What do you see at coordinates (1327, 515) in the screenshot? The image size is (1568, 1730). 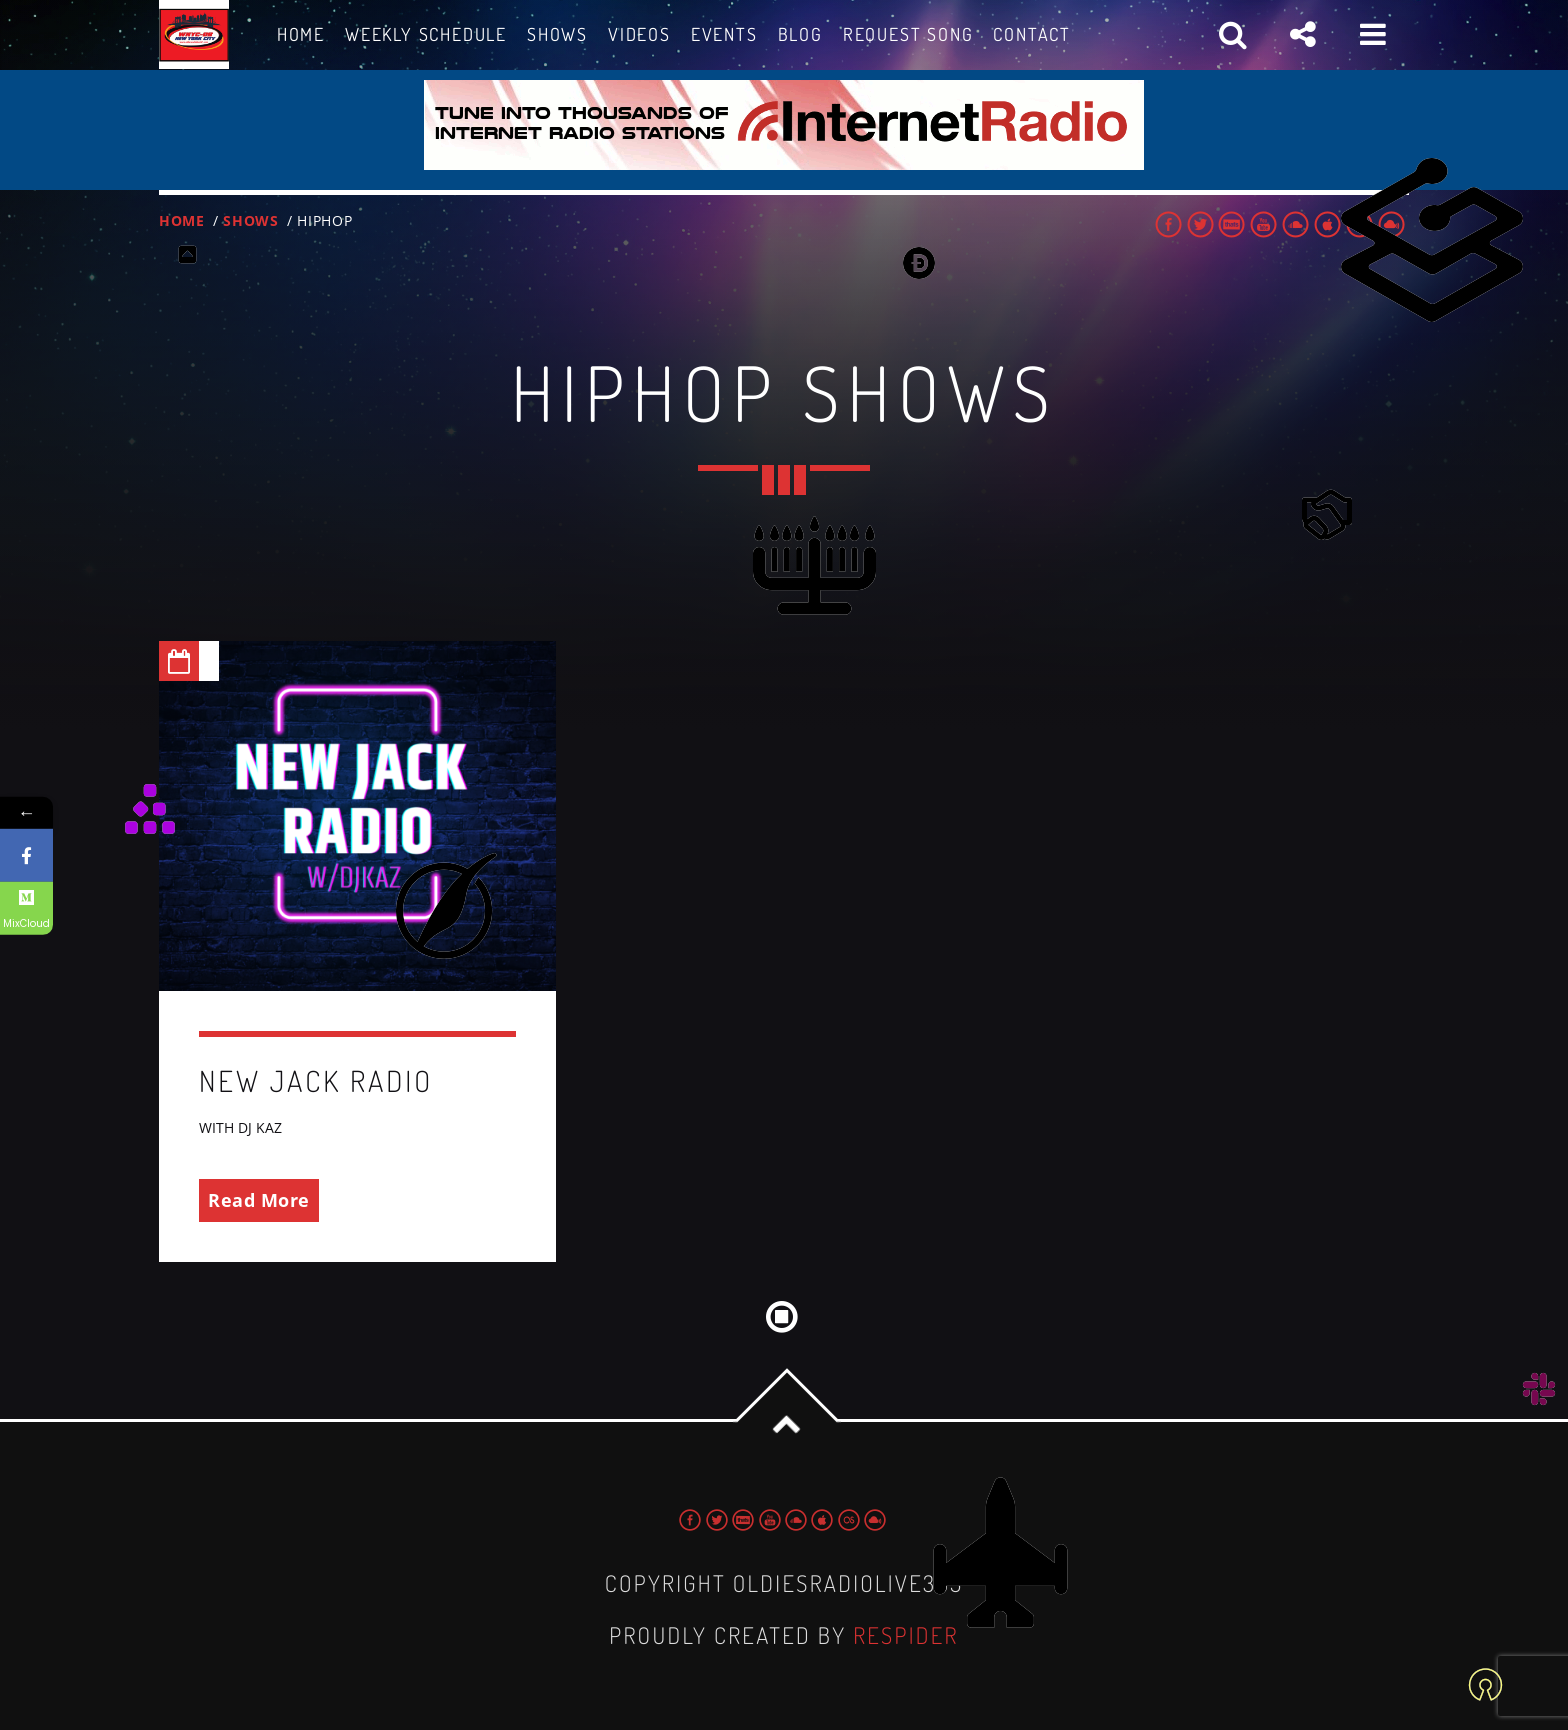 I see `indicates a partnership or collaboration` at bounding box center [1327, 515].